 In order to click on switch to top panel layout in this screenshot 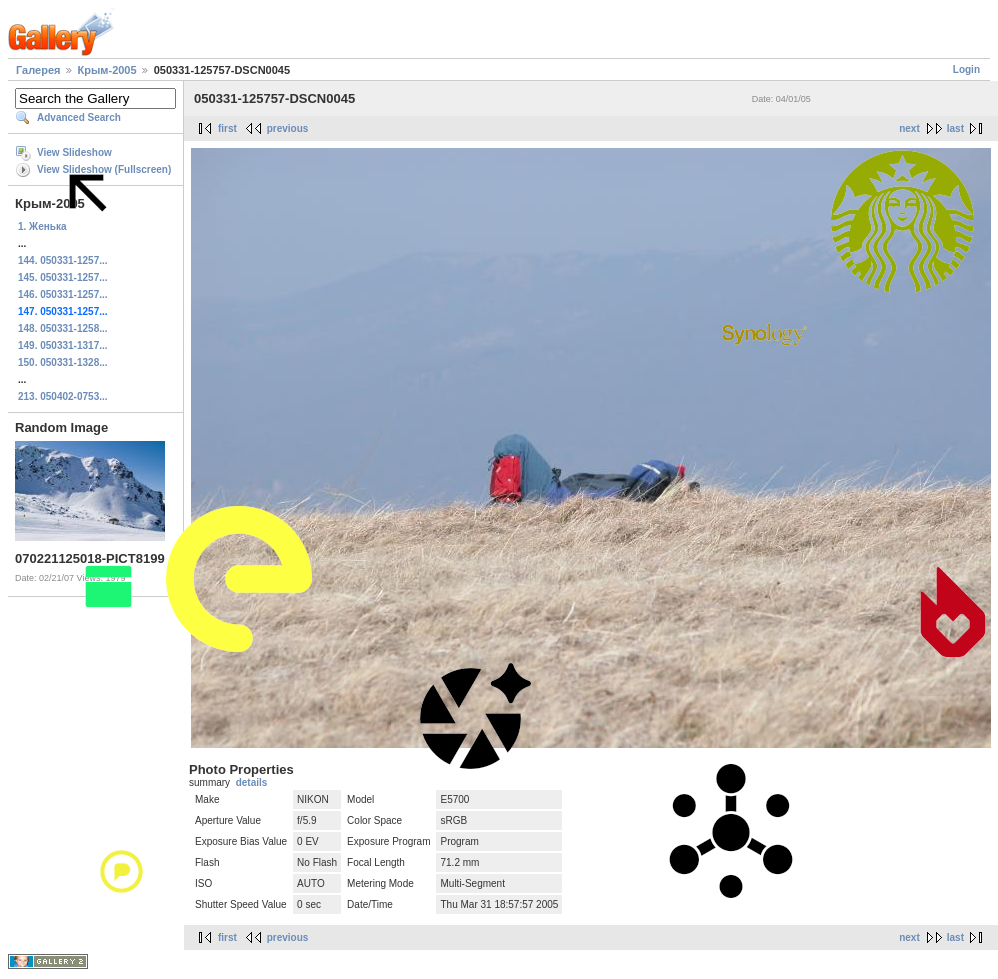, I will do `click(108, 586)`.